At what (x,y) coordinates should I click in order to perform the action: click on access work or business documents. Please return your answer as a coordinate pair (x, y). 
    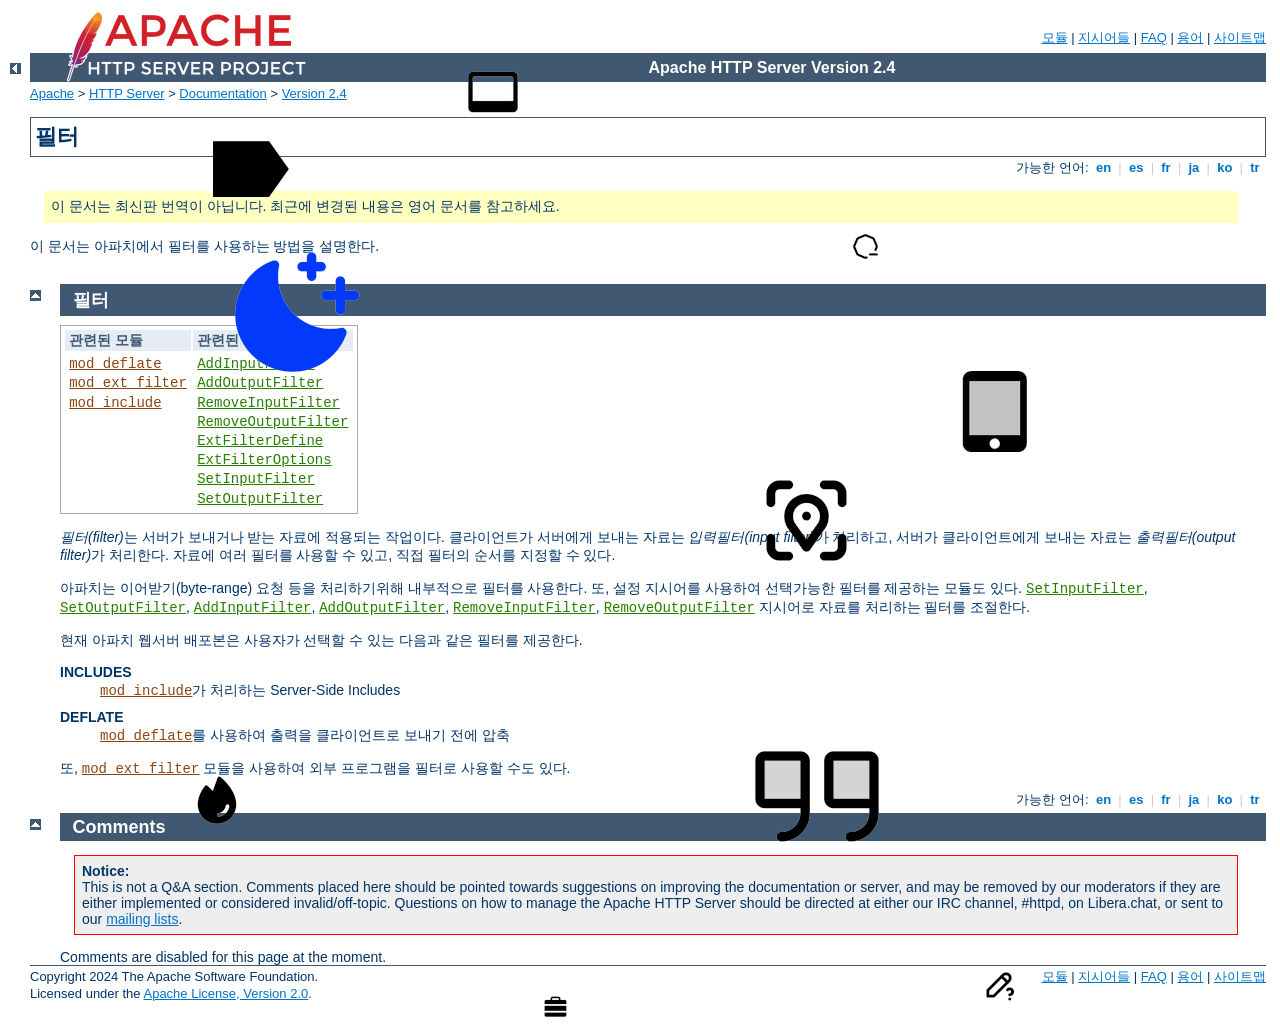
    Looking at the image, I should click on (555, 1007).